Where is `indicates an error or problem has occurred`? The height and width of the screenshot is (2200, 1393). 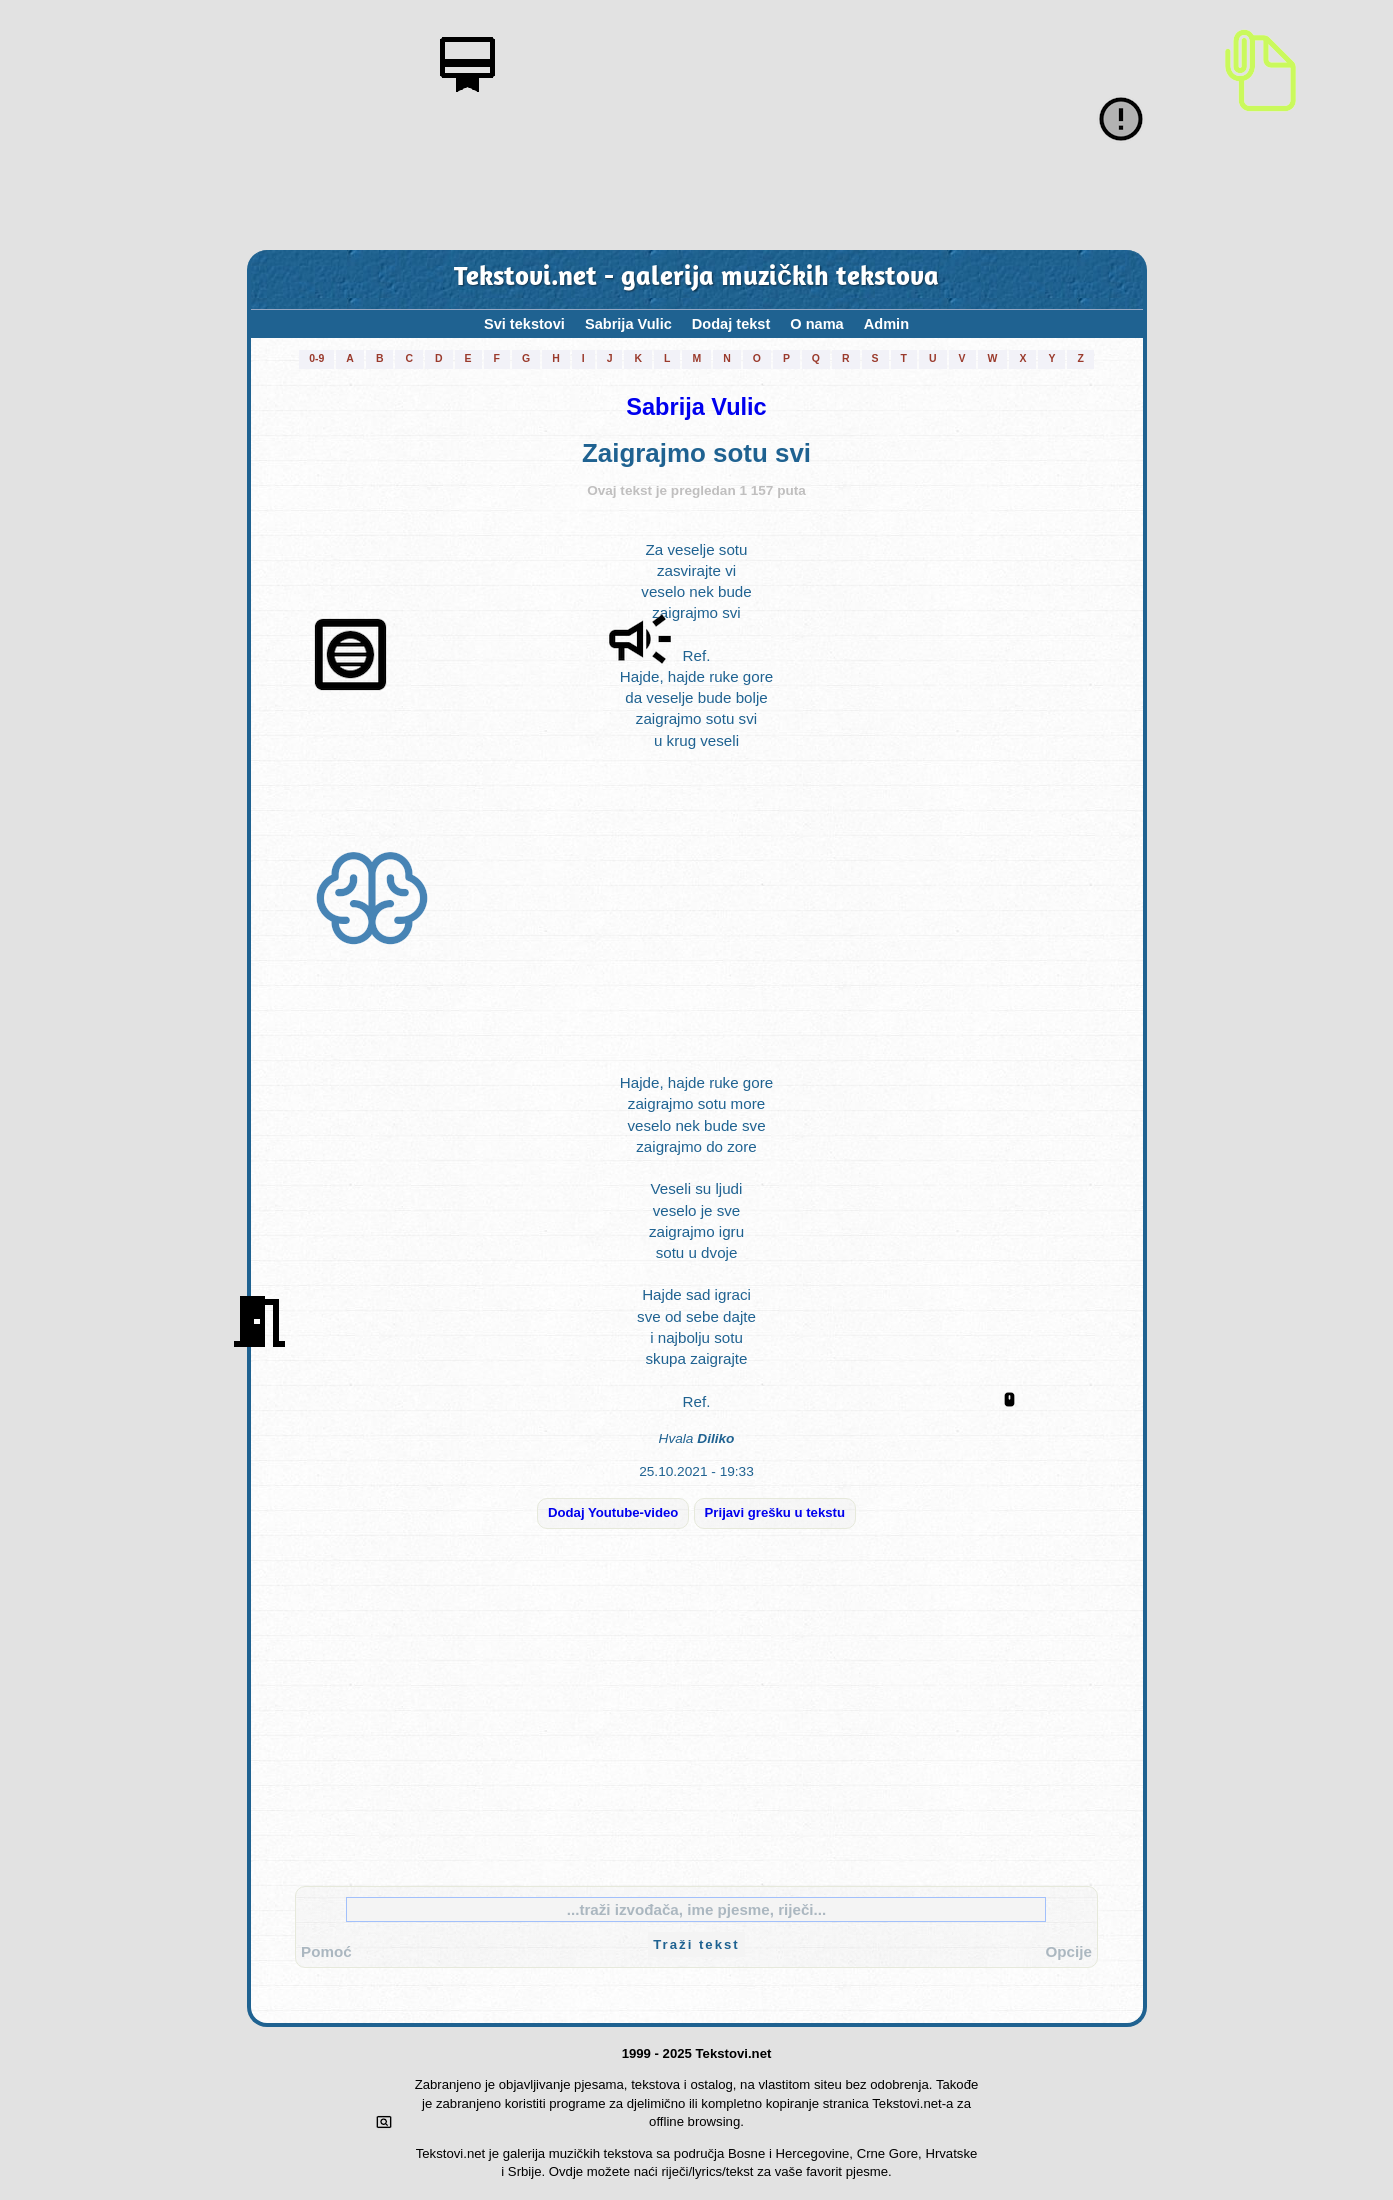 indicates an error or problem has occurred is located at coordinates (1121, 119).